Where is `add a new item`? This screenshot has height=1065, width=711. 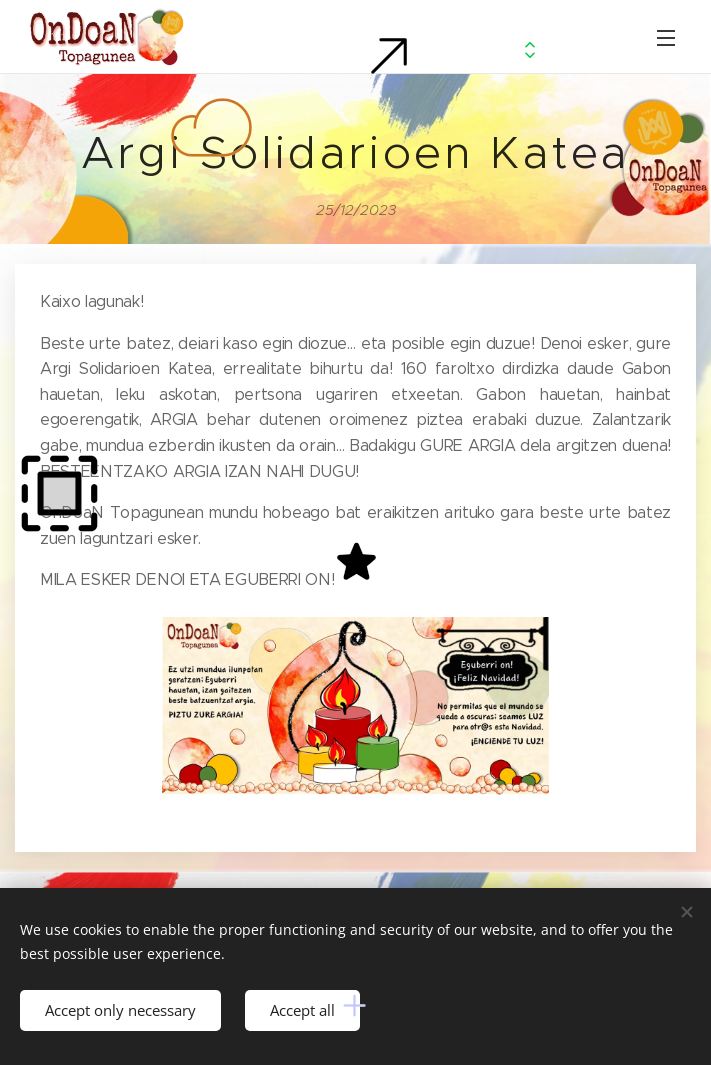 add a new item is located at coordinates (354, 1005).